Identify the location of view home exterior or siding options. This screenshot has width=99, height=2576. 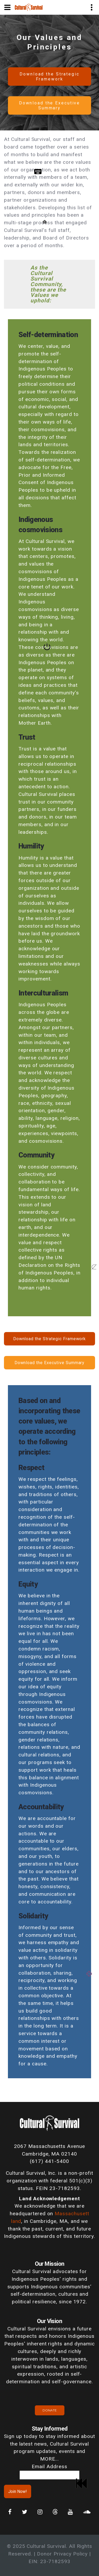
(45, 222).